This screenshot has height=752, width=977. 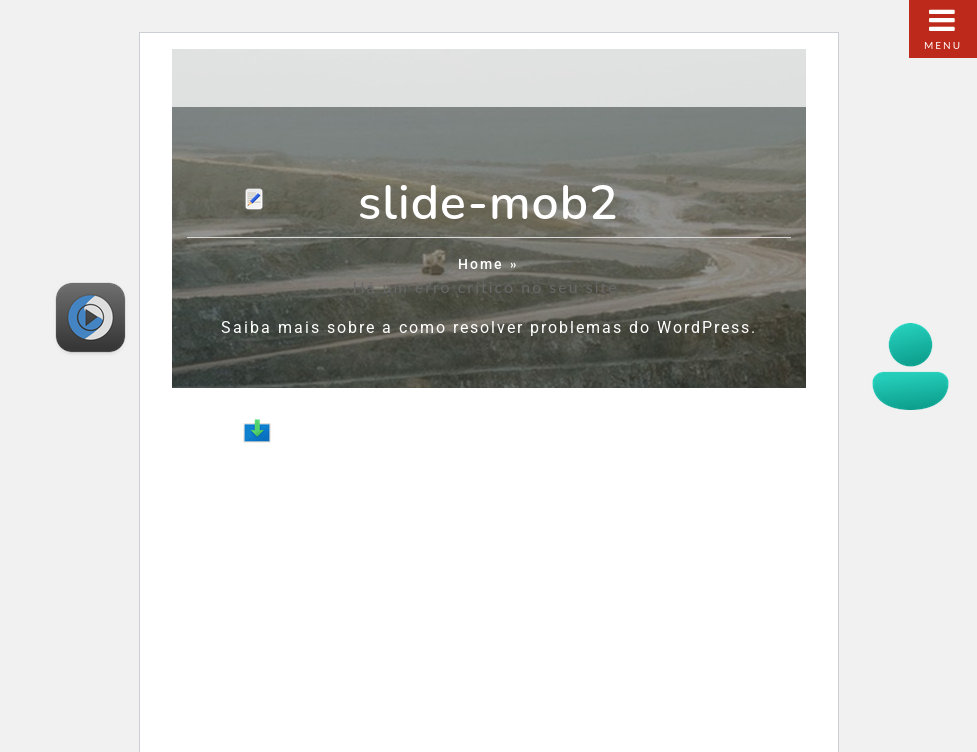 What do you see at coordinates (254, 199) in the screenshot?
I see `open gedit text editor` at bounding box center [254, 199].